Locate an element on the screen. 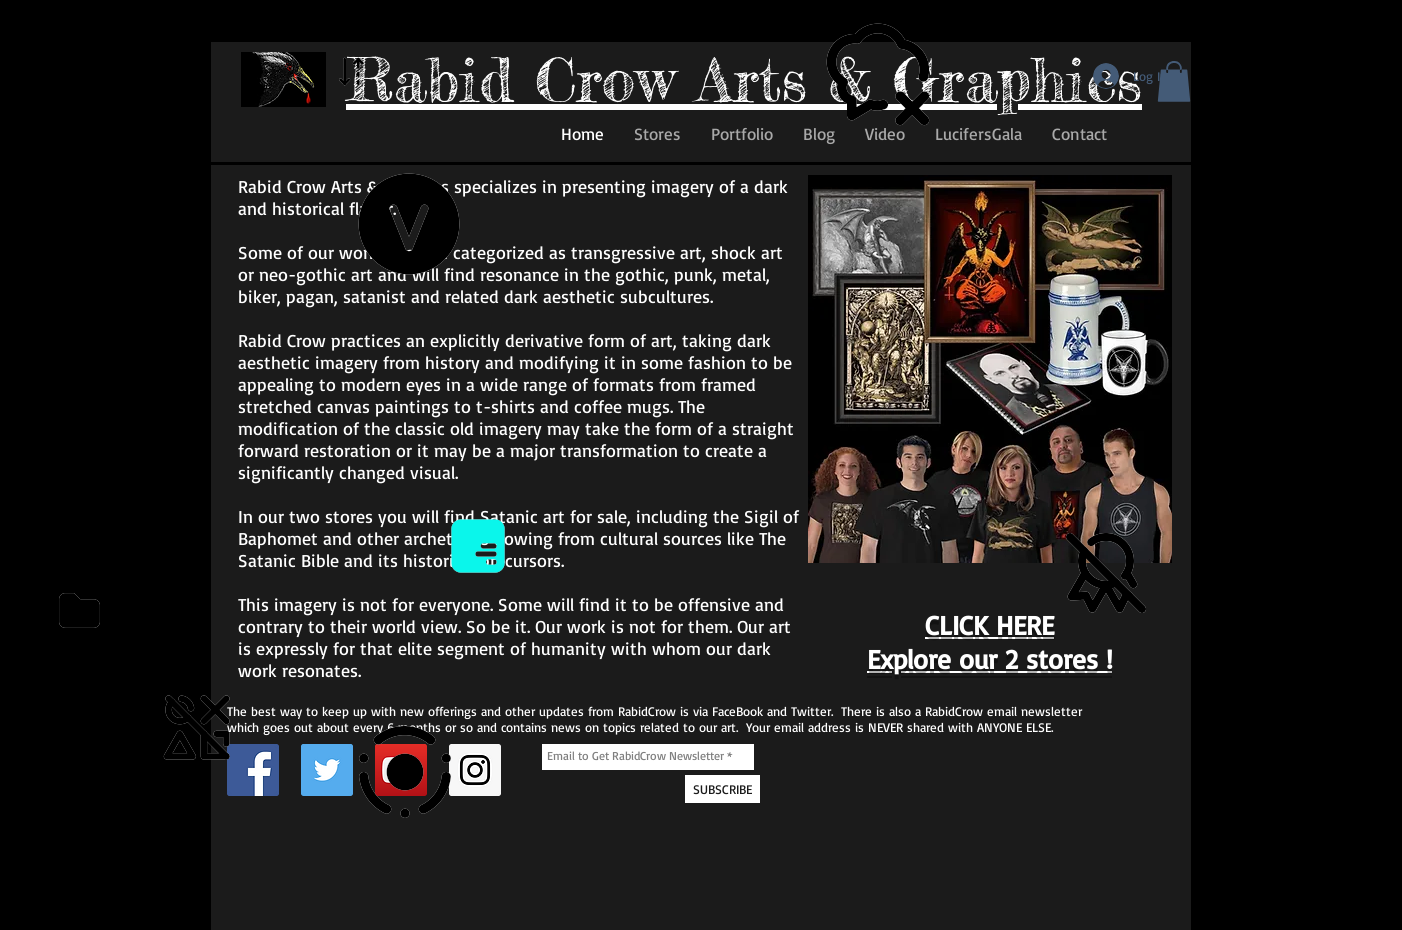 Image resolution: width=1402 pixels, height=930 pixels. indicates a verified status or account is located at coordinates (409, 224).